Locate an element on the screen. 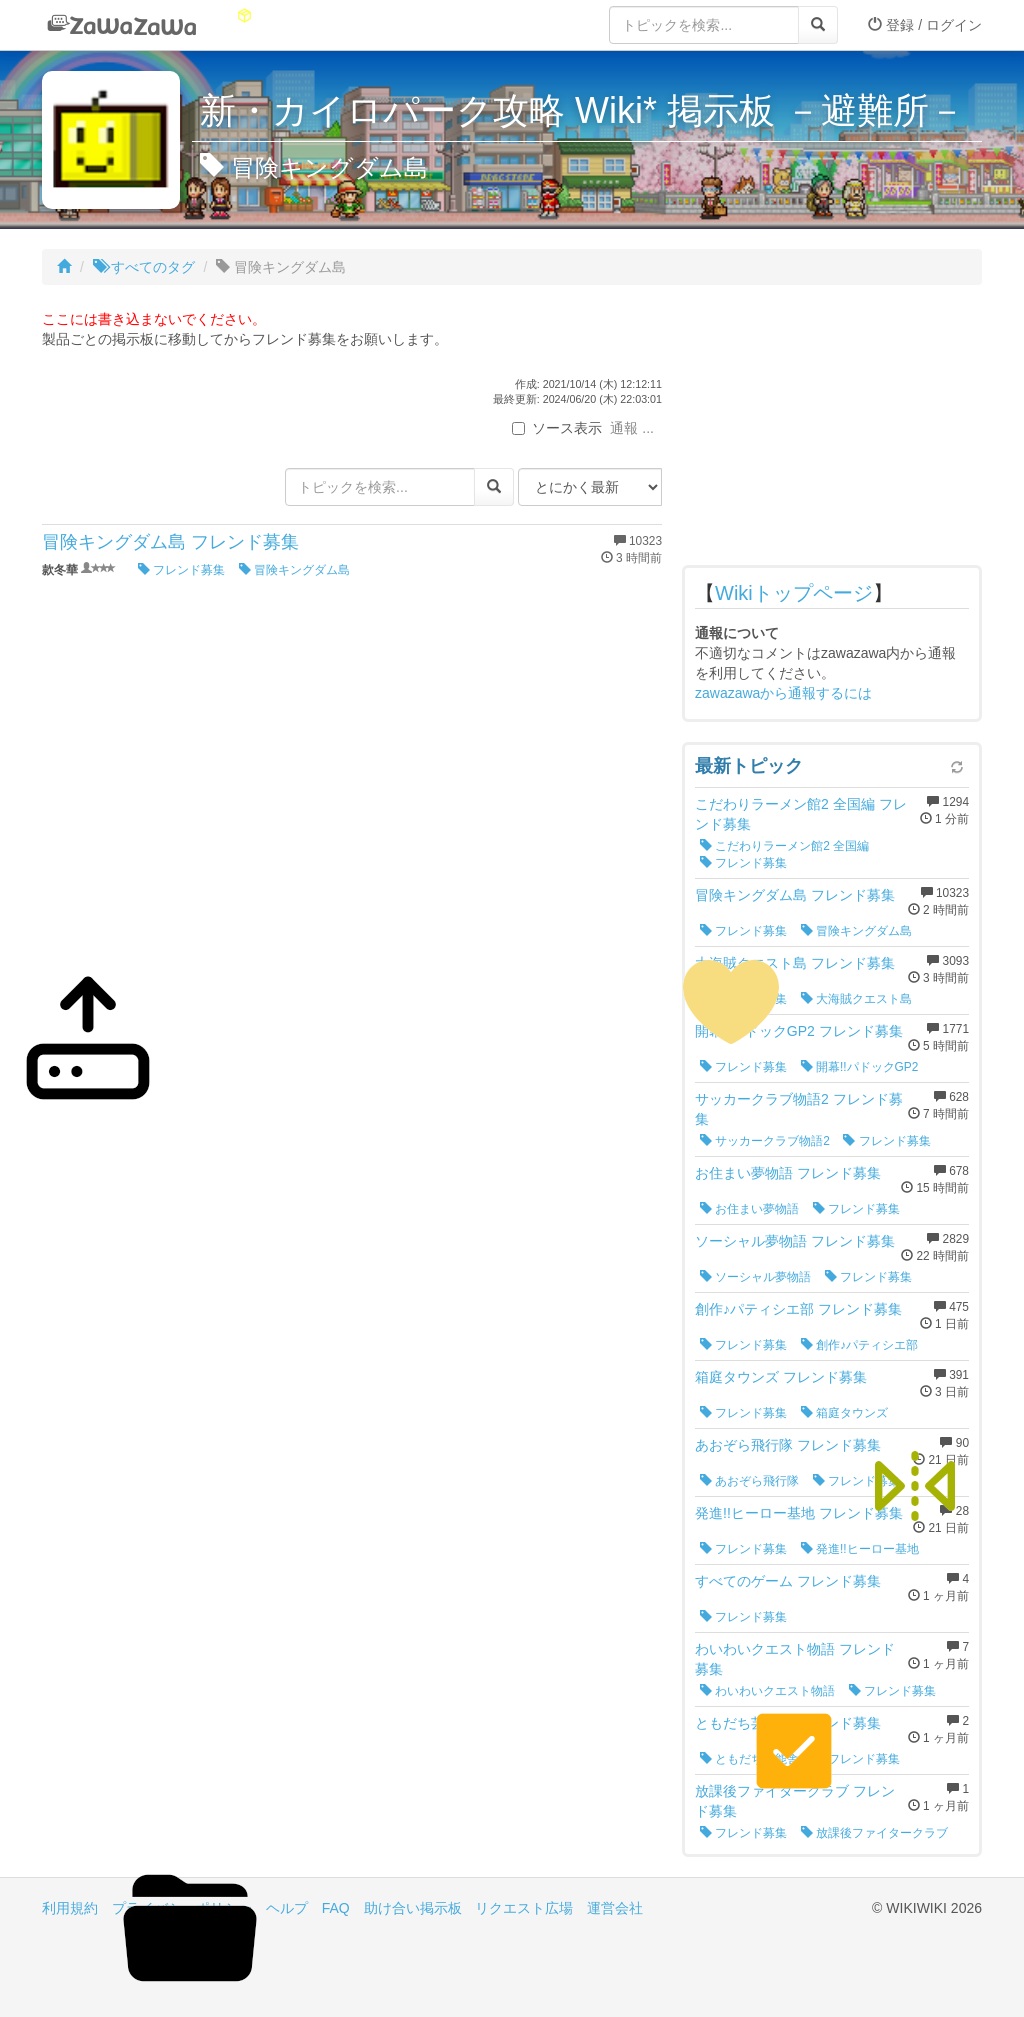 This screenshot has height=2017, width=1024. add to favorites is located at coordinates (731, 1002).